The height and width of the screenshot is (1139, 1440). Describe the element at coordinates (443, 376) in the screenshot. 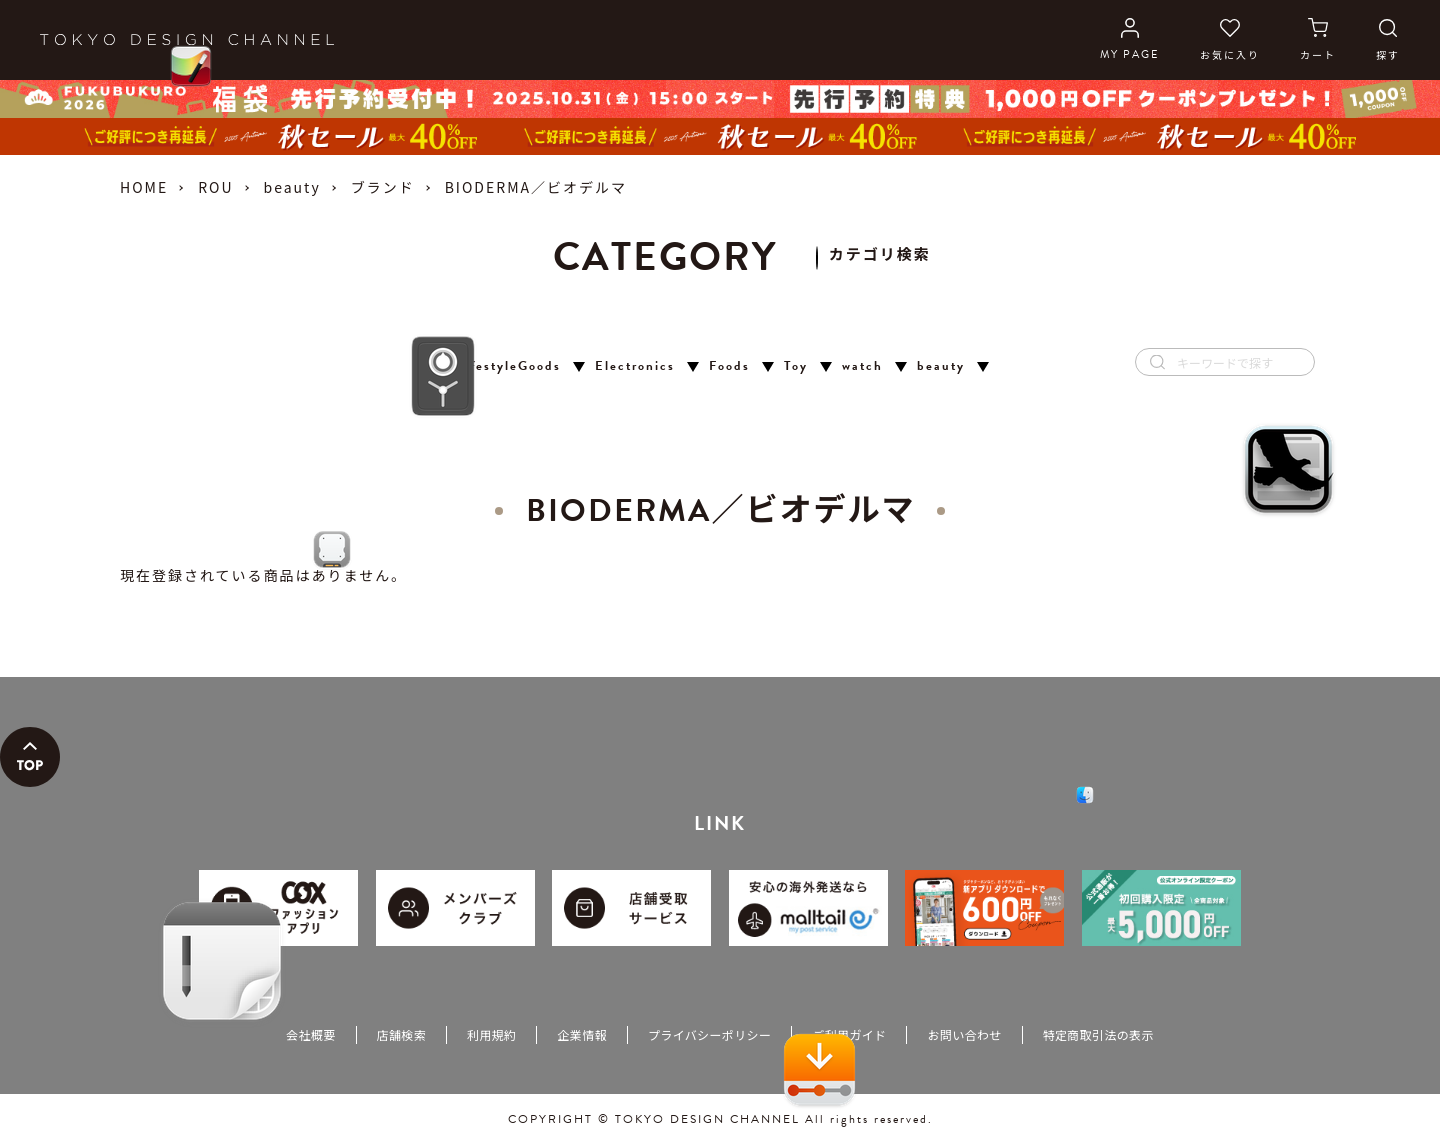

I see `open déjà dup backup utility` at that location.